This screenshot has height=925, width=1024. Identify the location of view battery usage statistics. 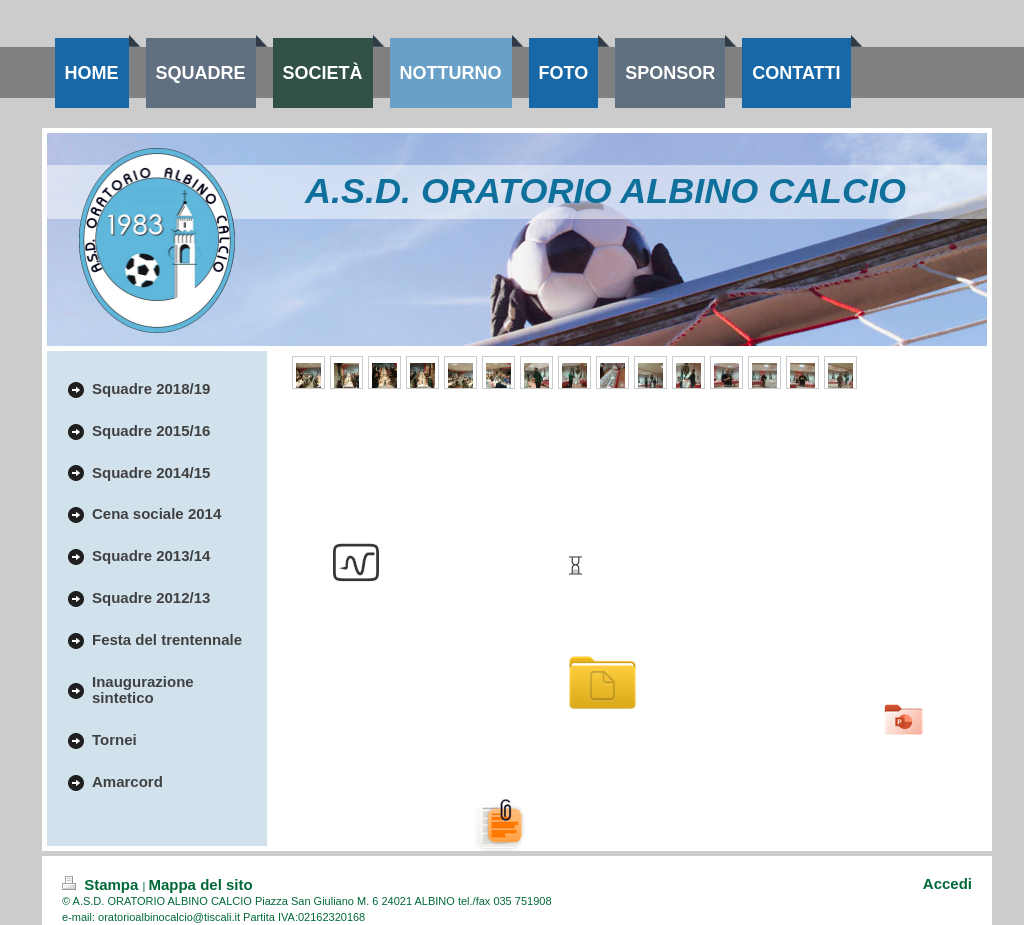
(356, 561).